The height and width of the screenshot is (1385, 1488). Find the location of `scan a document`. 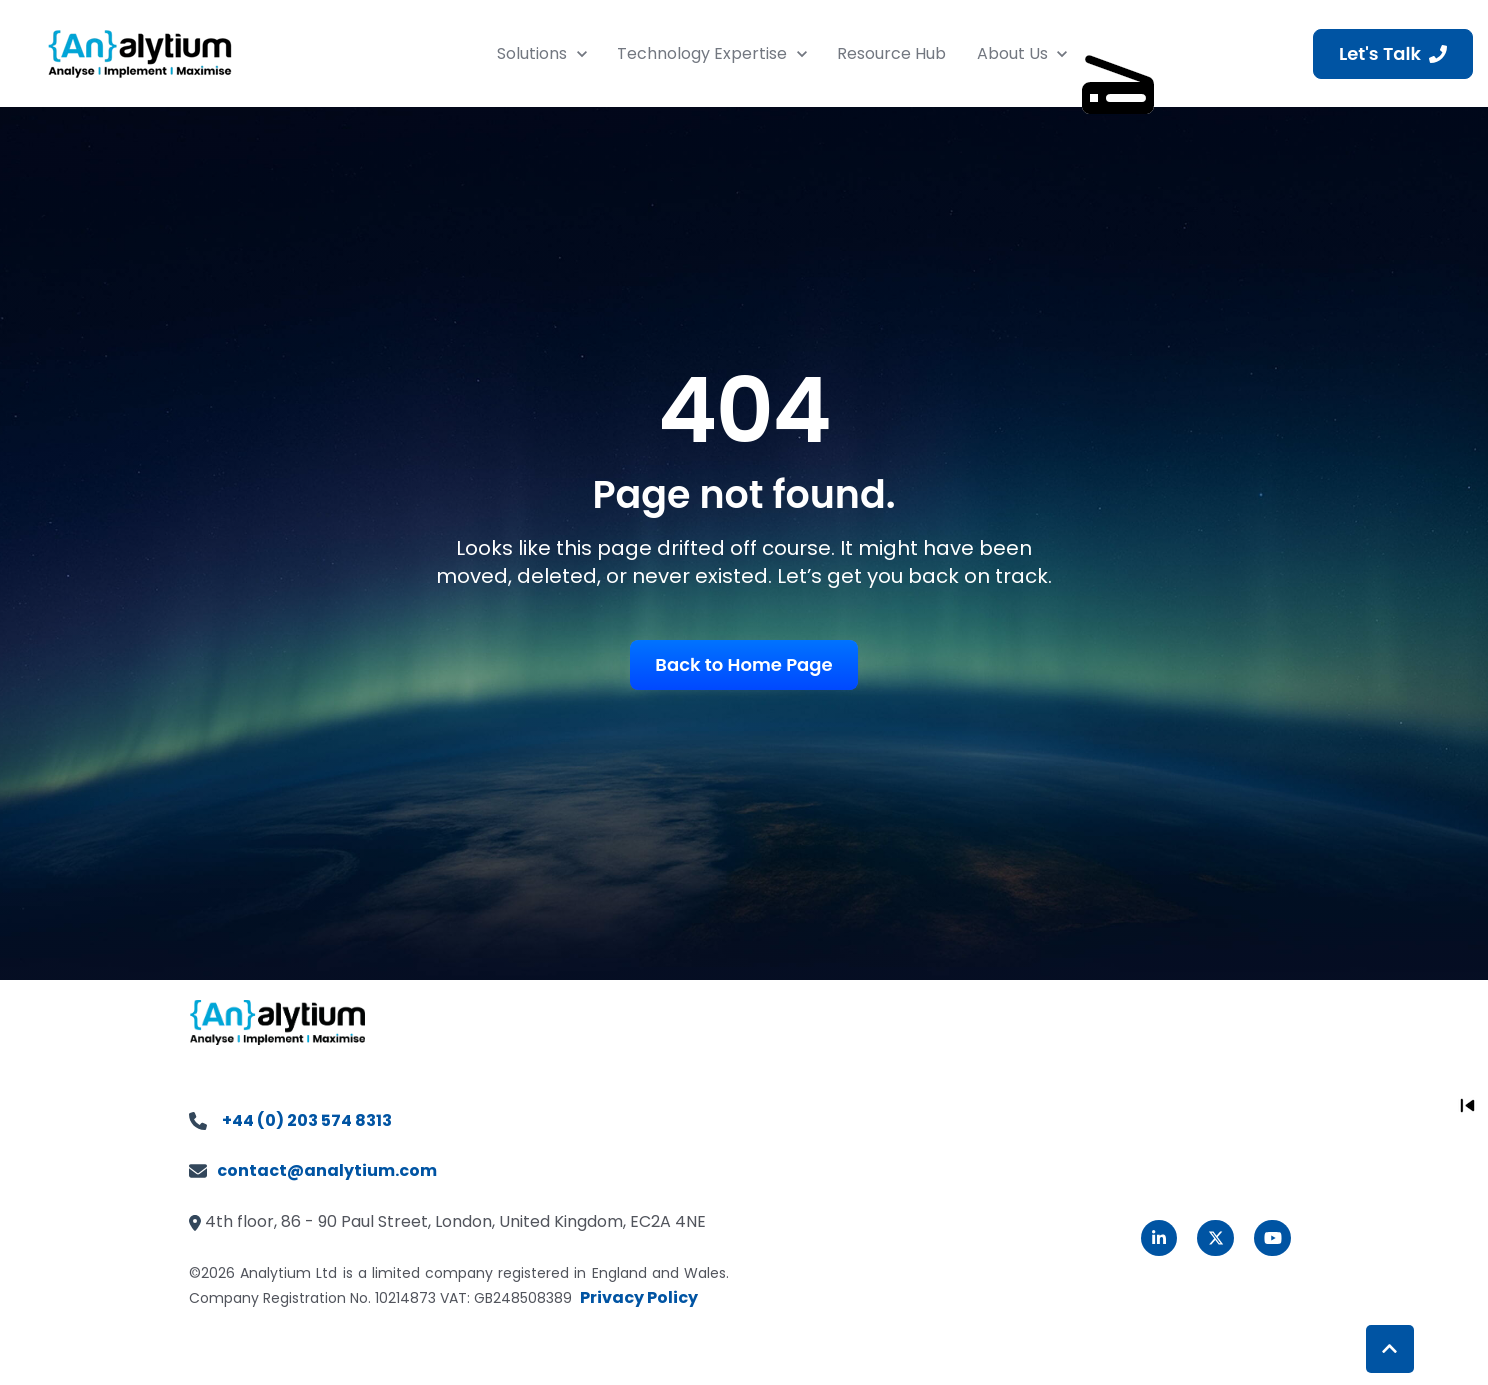

scan a document is located at coordinates (1118, 82).